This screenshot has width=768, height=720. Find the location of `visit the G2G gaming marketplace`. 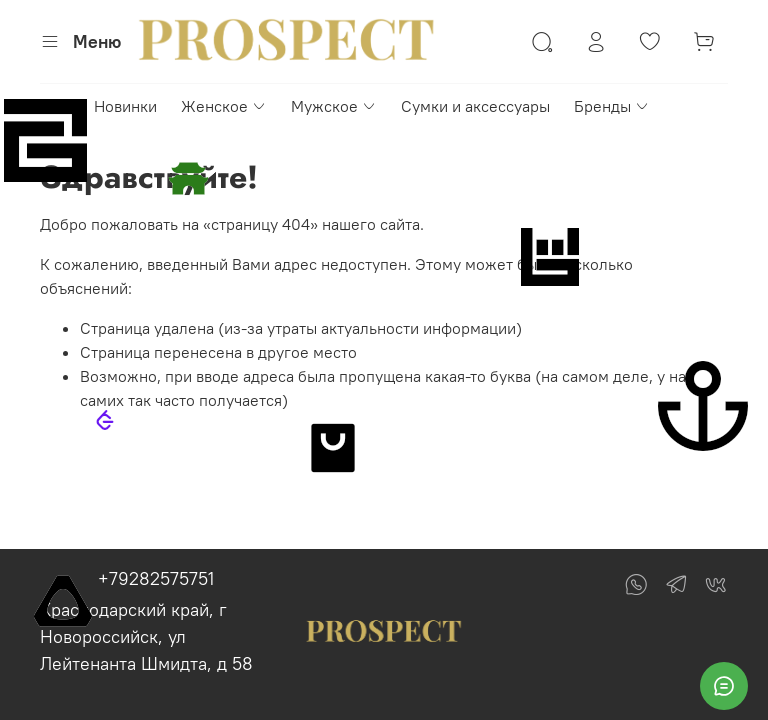

visit the G2G gaming marketplace is located at coordinates (45, 140).